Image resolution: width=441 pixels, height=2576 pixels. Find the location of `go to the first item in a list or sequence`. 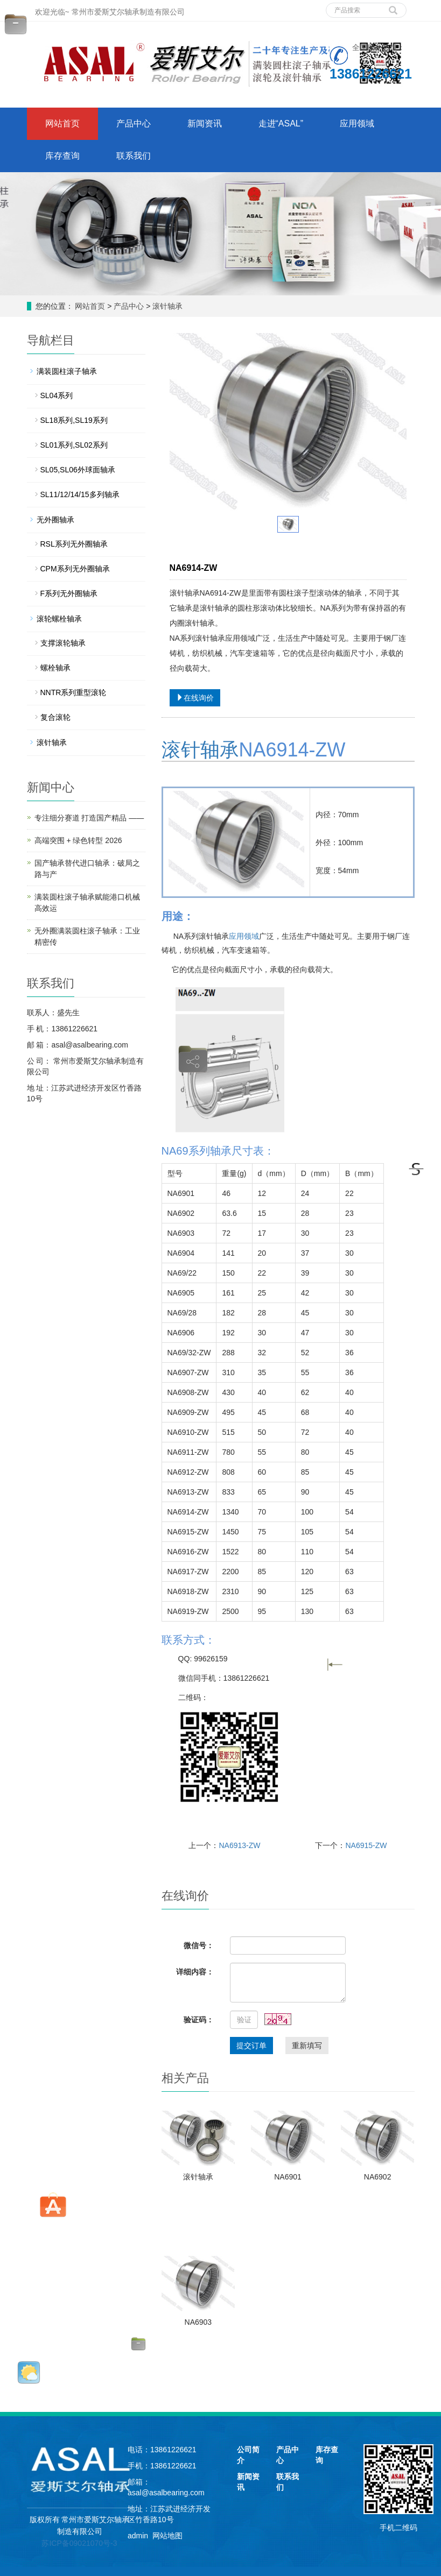

go to the first item in a list or sequence is located at coordinates (335, 1665).